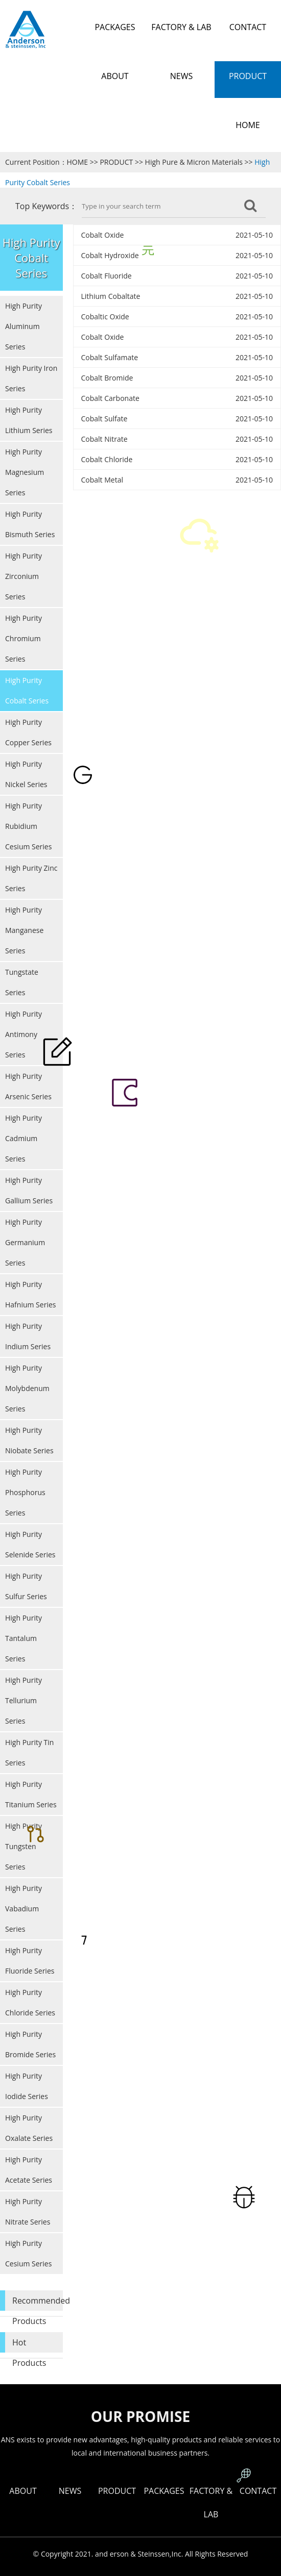 The width and height of the screenshot is (281, 2576). I want to click on create a new note, so click(57, 1052).